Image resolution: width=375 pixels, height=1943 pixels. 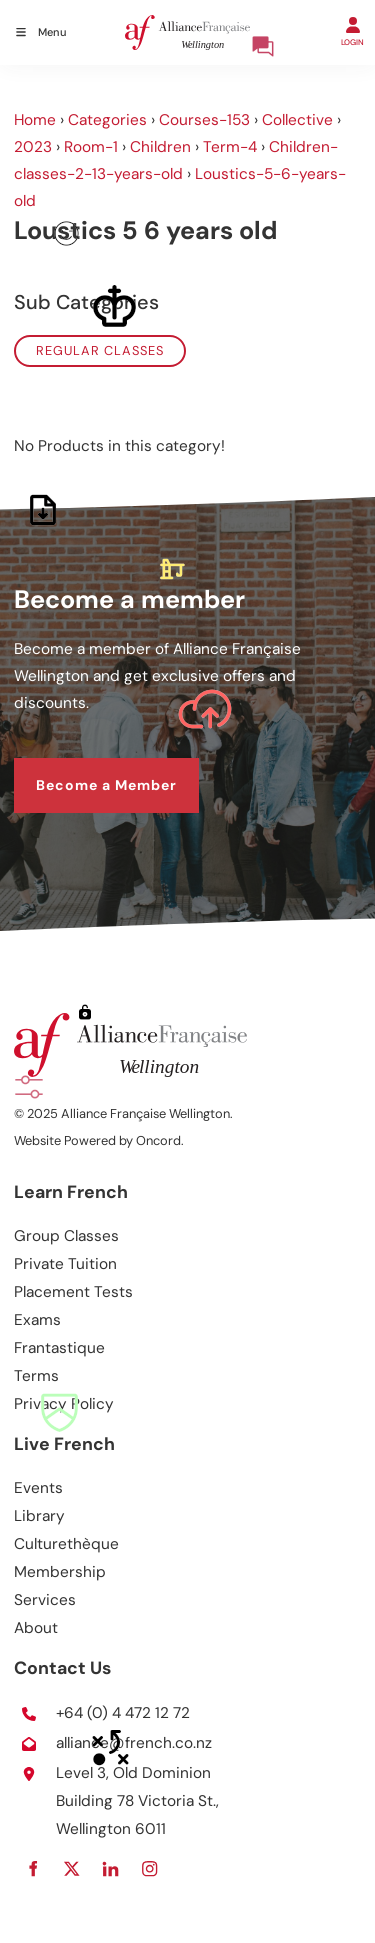 I want to click on indicates premium or royal status, so click(x=114, y=308).